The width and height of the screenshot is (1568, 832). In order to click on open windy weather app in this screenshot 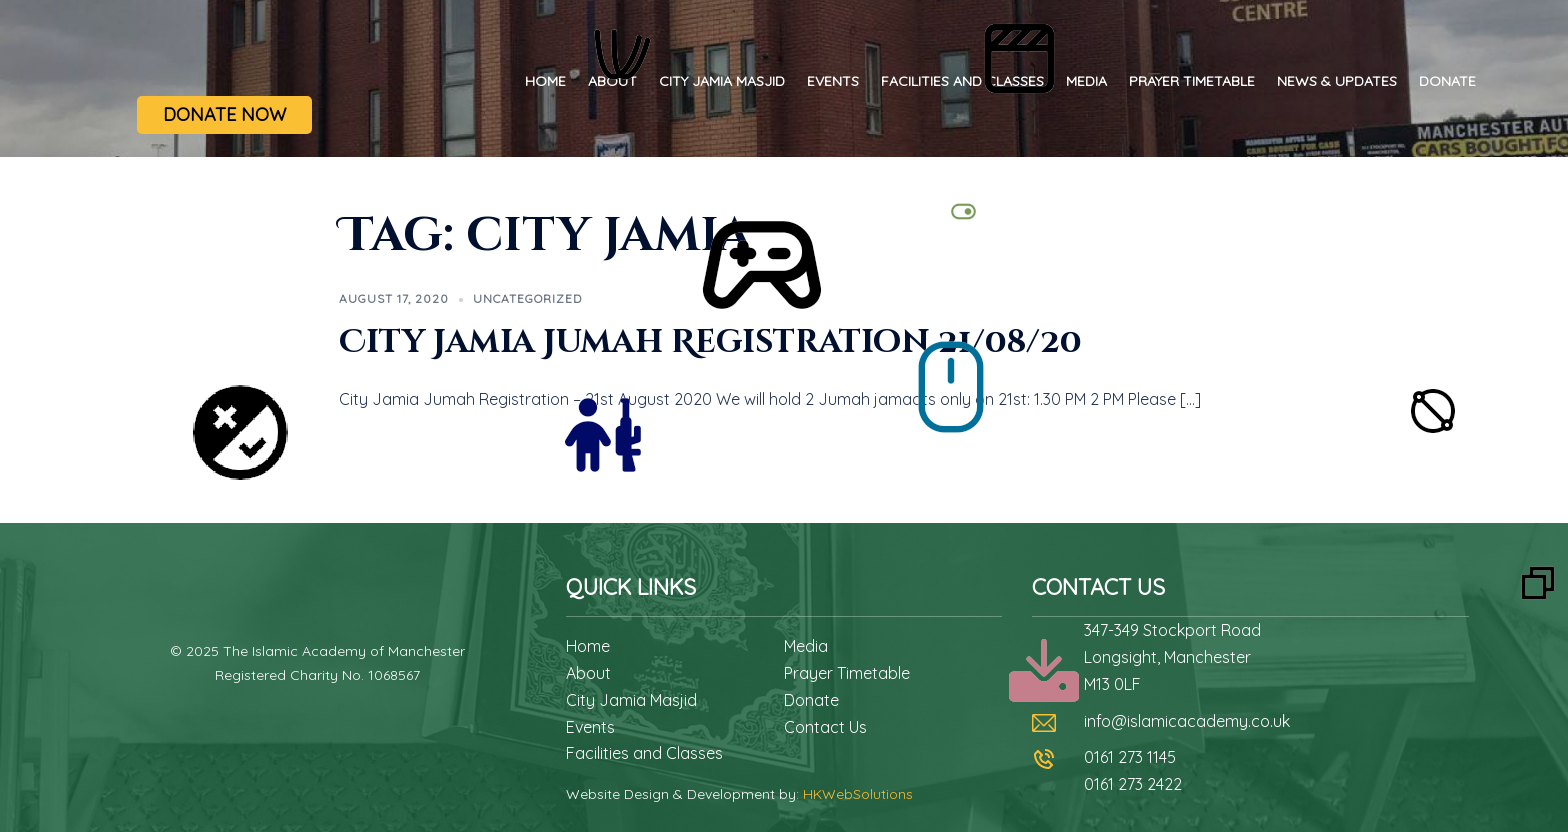, I will do `click(622, 54)`.